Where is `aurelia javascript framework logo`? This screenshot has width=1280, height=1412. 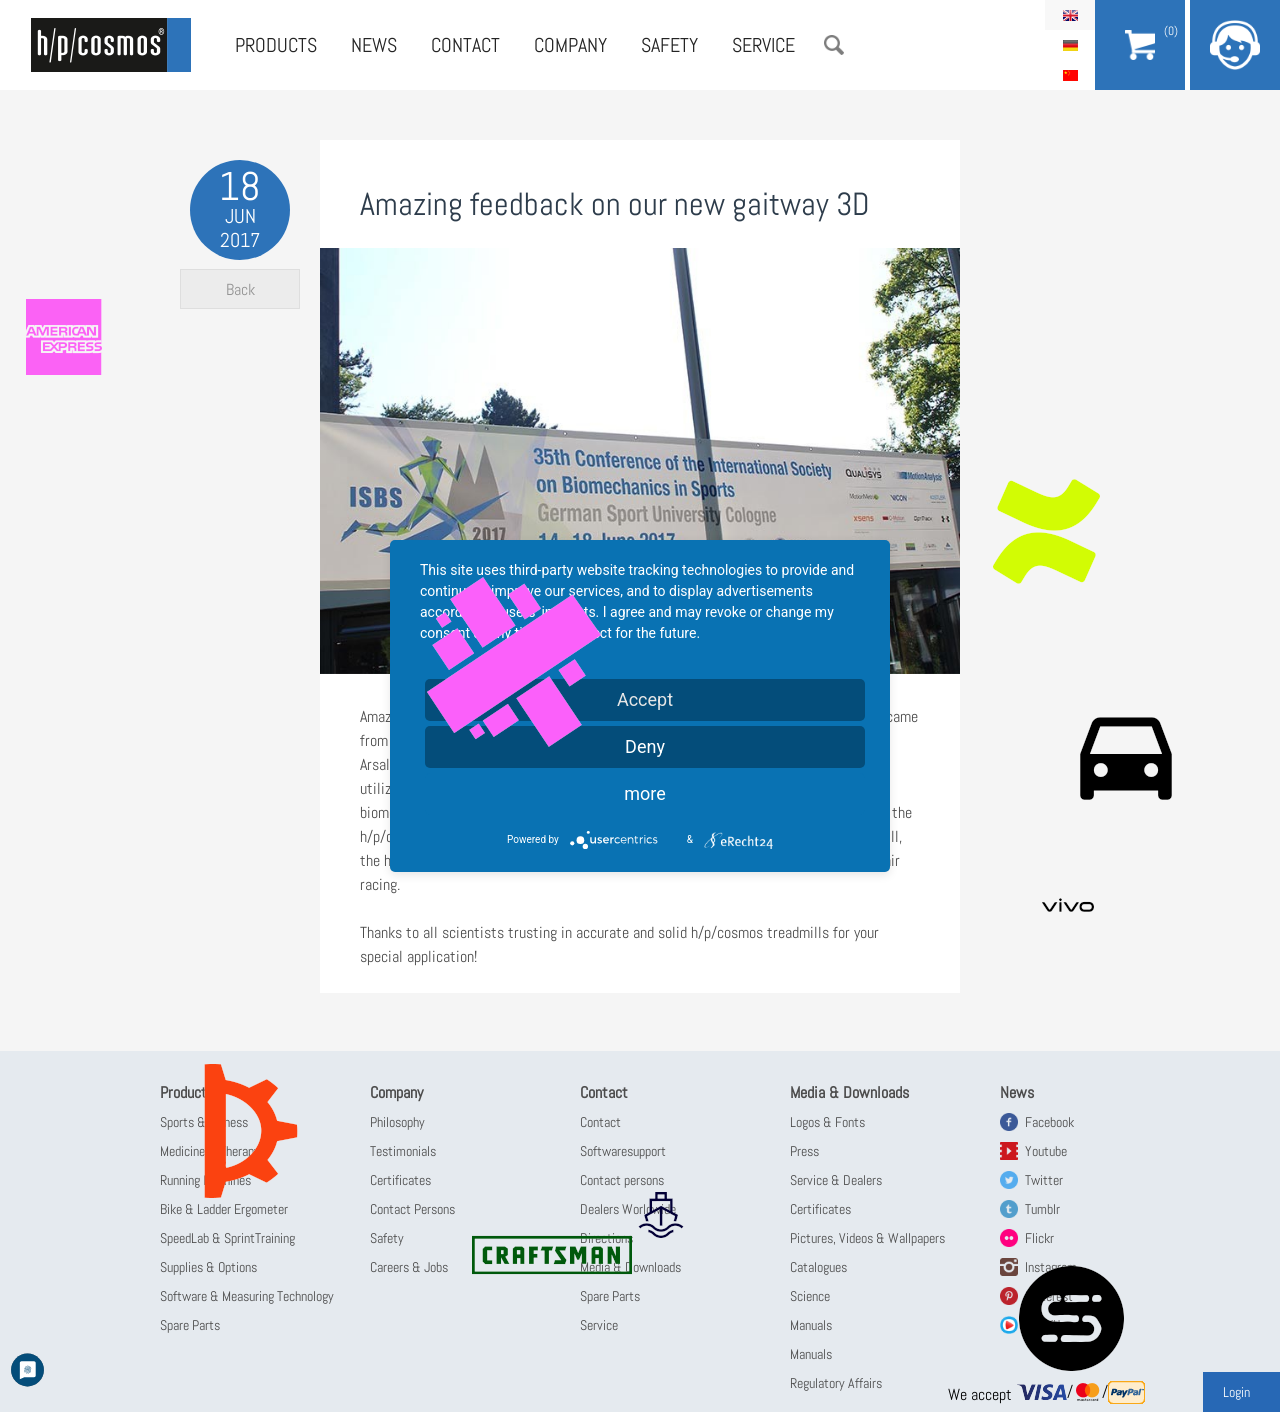
aurelia javascript framework logo is located at coordinates (514, 662).